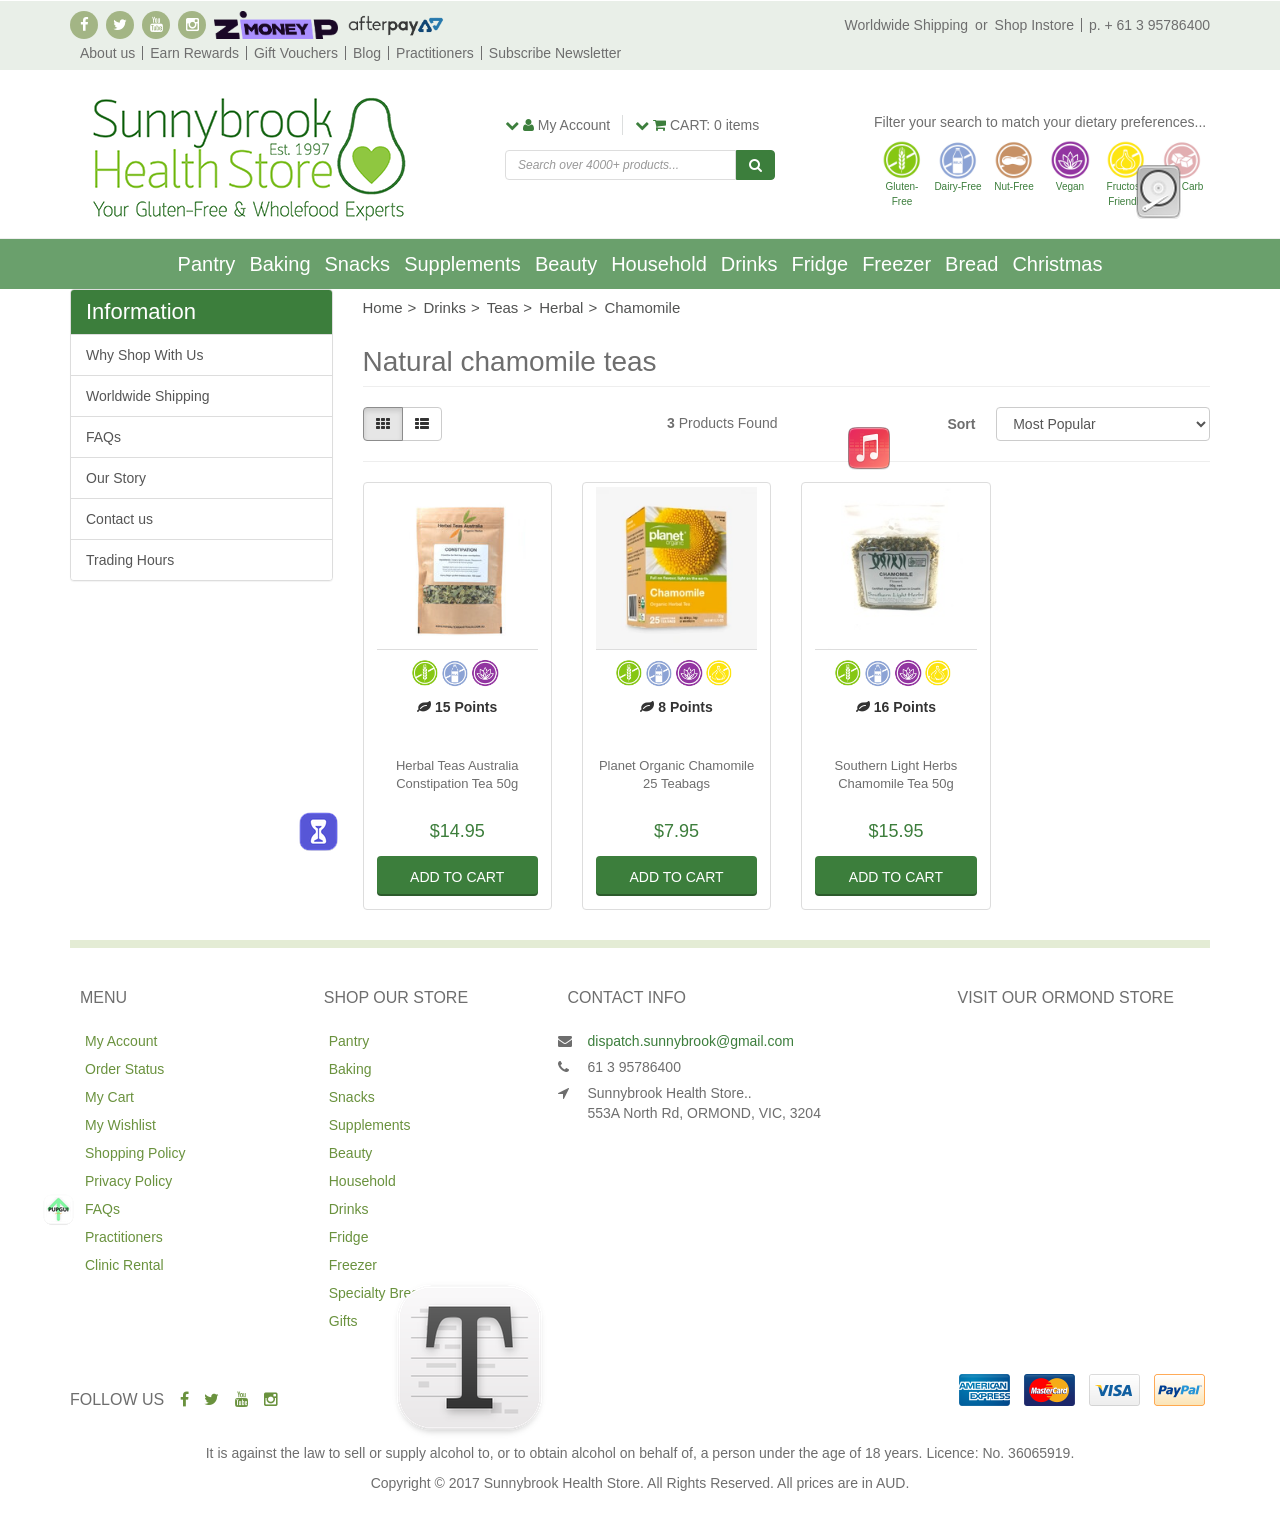  I want to click on open typora markdown editor, so click(469, 1357).